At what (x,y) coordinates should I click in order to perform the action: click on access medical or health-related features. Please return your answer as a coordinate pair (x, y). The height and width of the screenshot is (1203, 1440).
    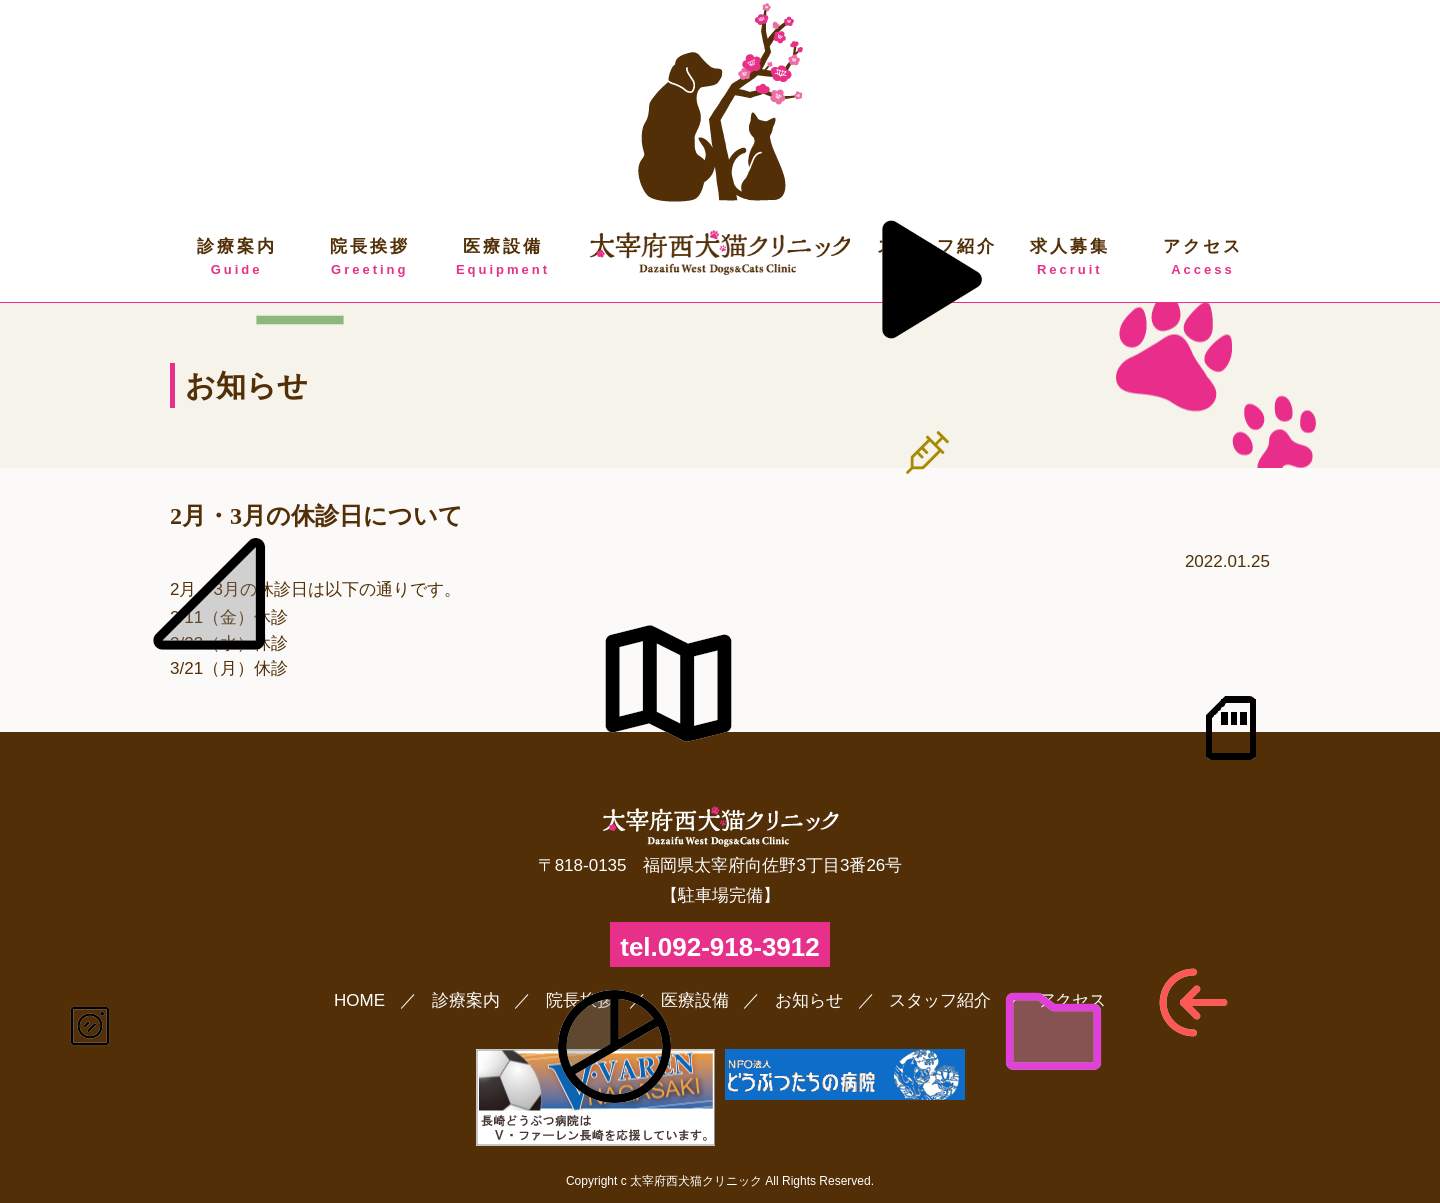
    Looking at the image, I should click on (927, 452).